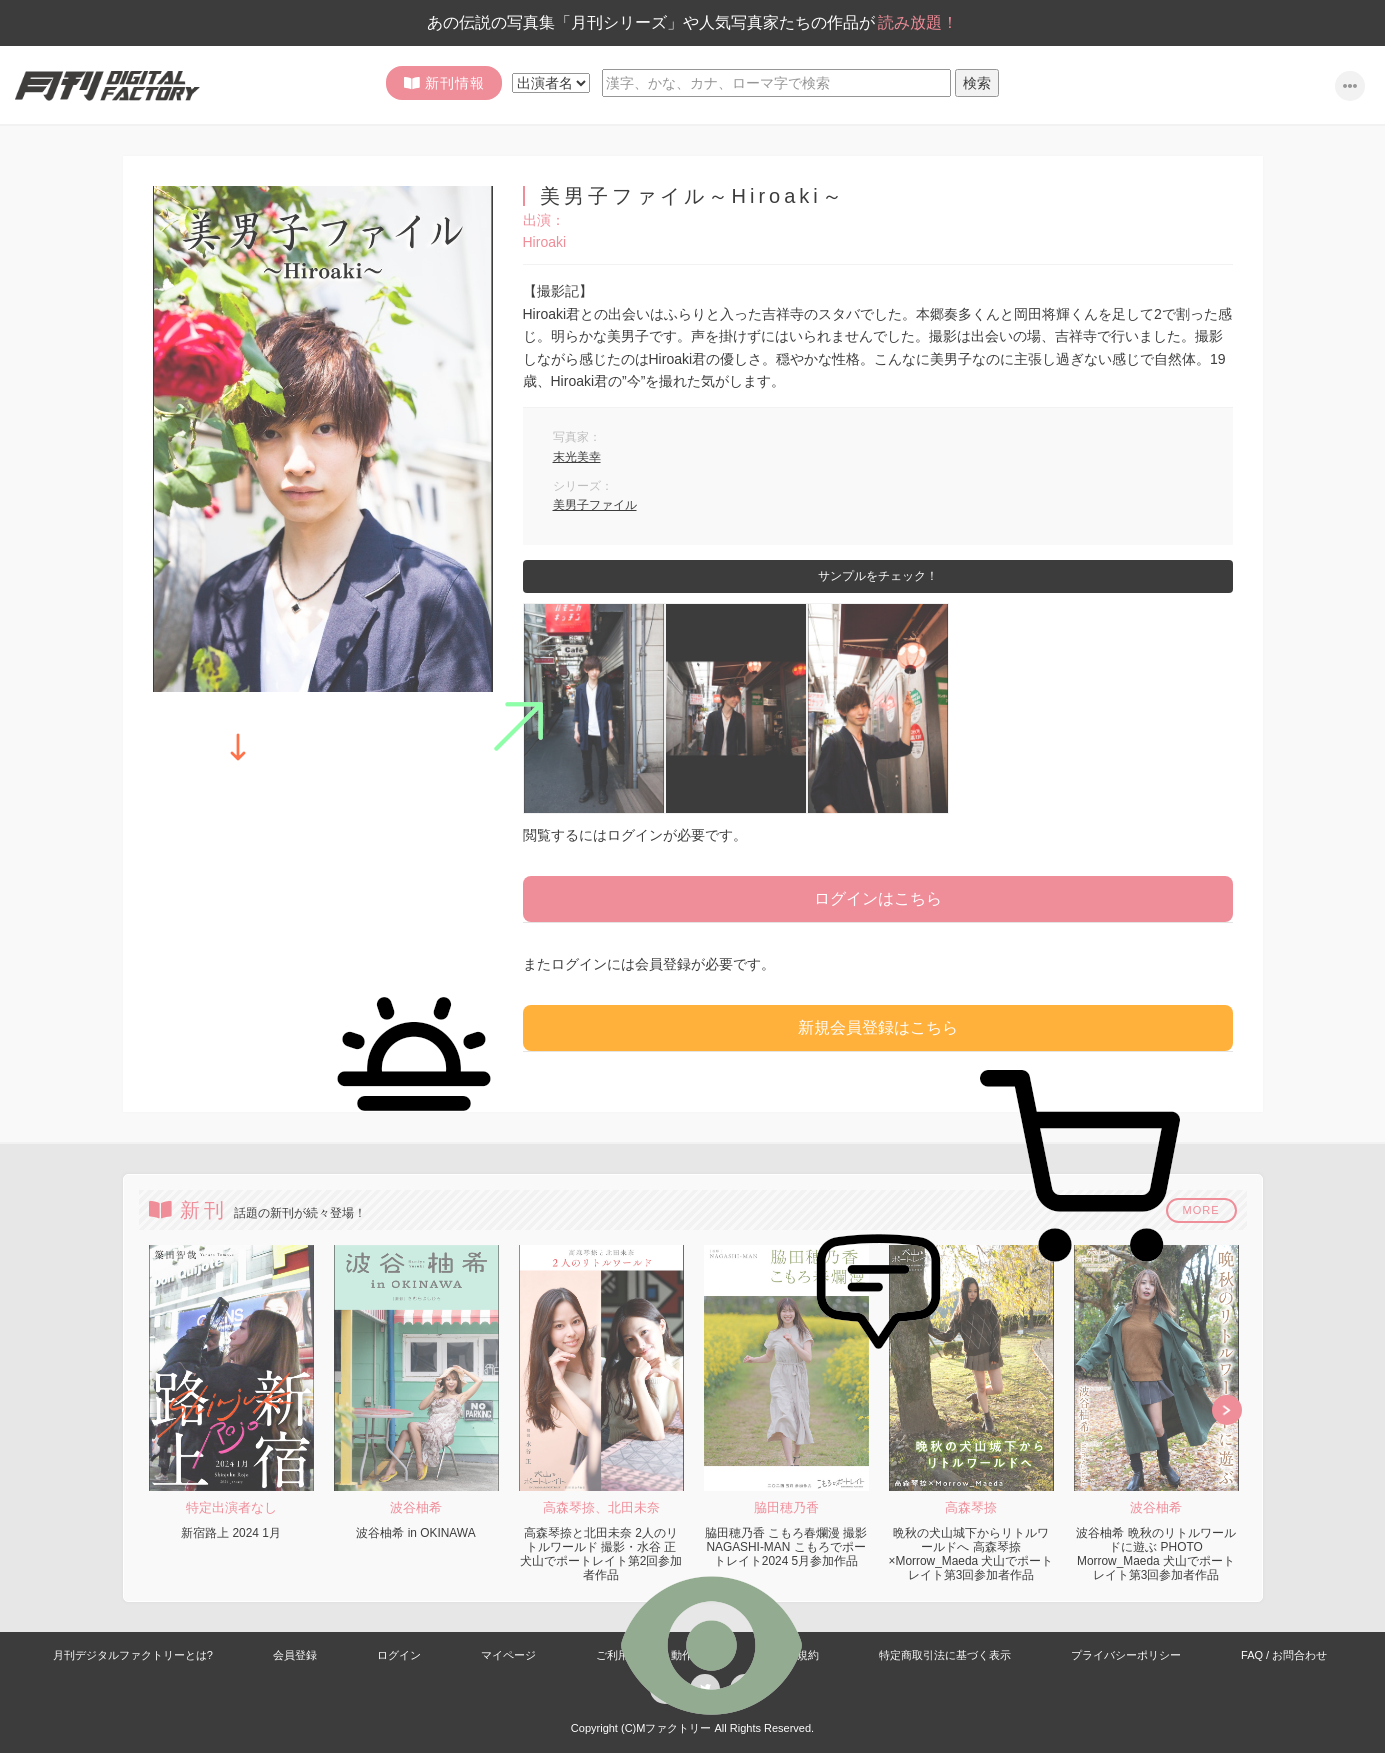  Describe the element at coordinates (1080, 1170) in the screenshot. I see `view your shopping cart` at that location.